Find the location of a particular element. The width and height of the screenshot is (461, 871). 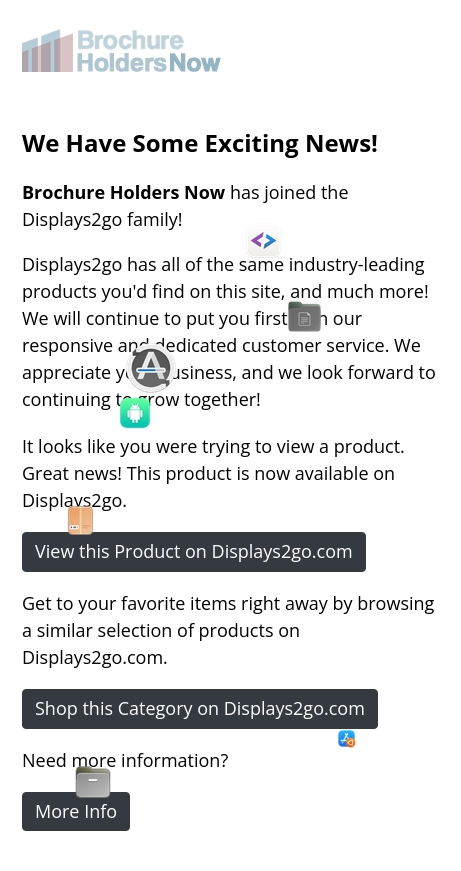

open the software update manager is located at coordinates (151, 368).